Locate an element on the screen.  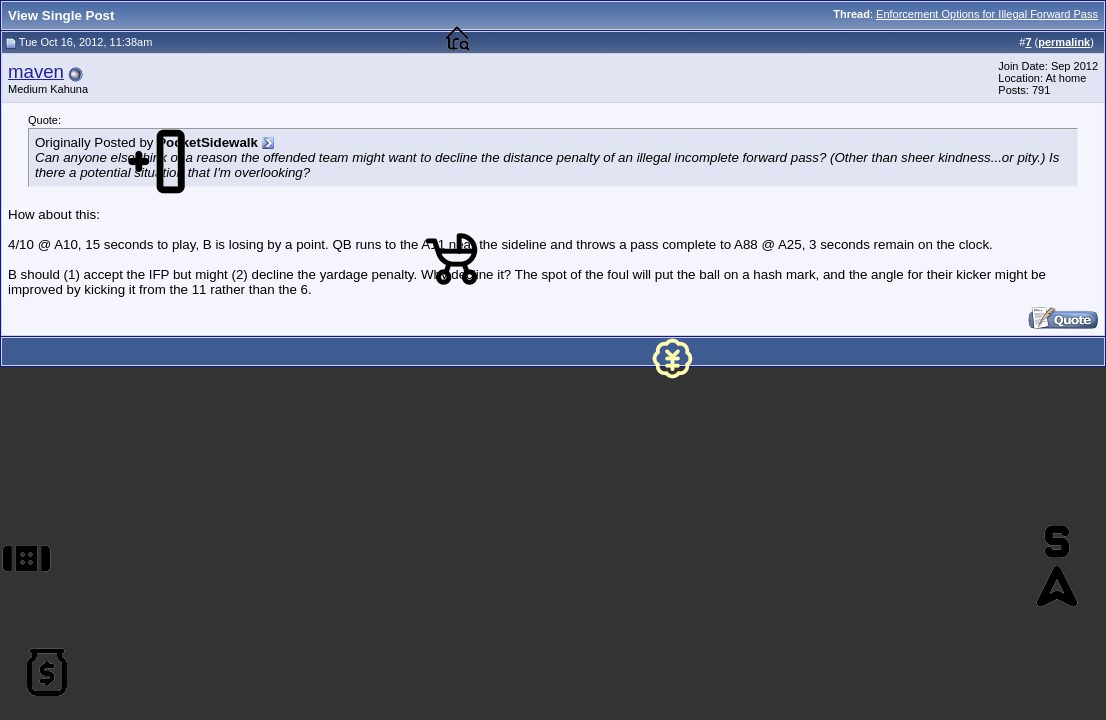
search for homes or properties is located at coordinates (457, 38).